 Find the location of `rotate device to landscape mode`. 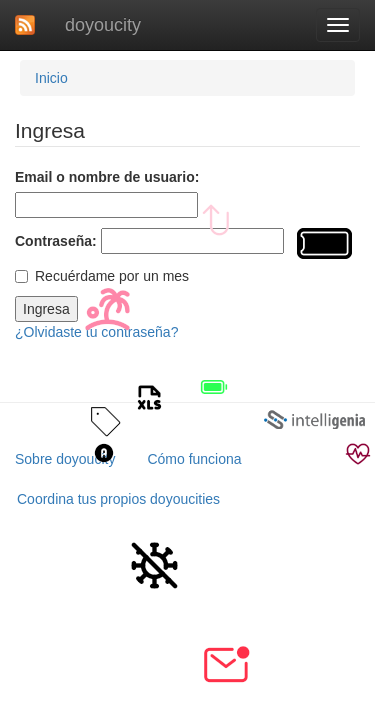

rotate device to landscape mode is located at coordinates (324, 243).